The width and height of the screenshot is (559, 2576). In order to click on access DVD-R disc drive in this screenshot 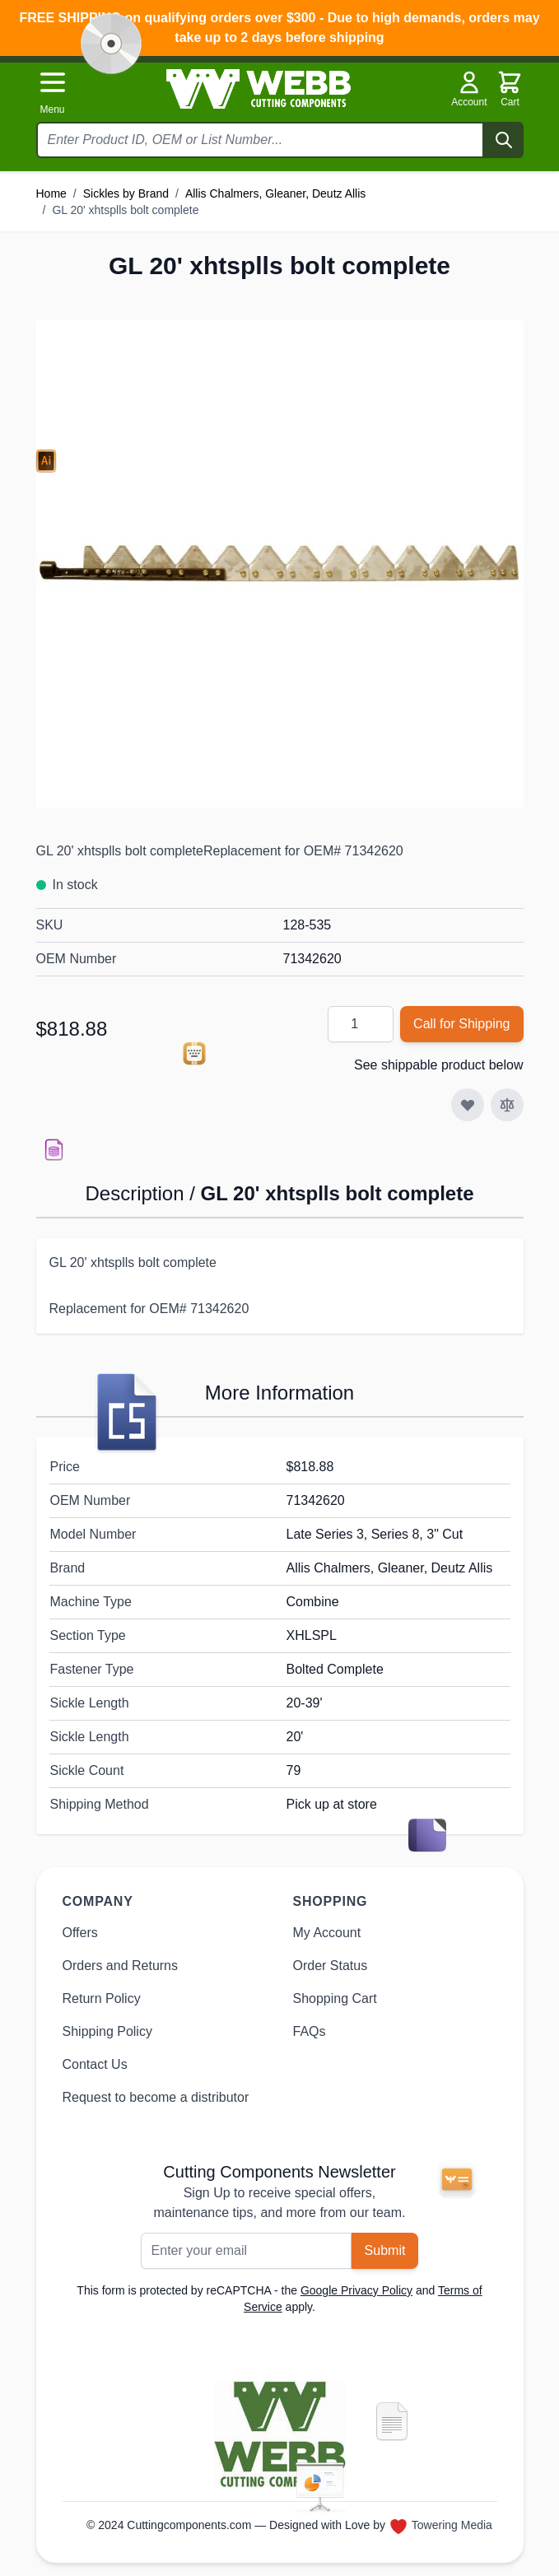, I will do `click(111, 44)`.